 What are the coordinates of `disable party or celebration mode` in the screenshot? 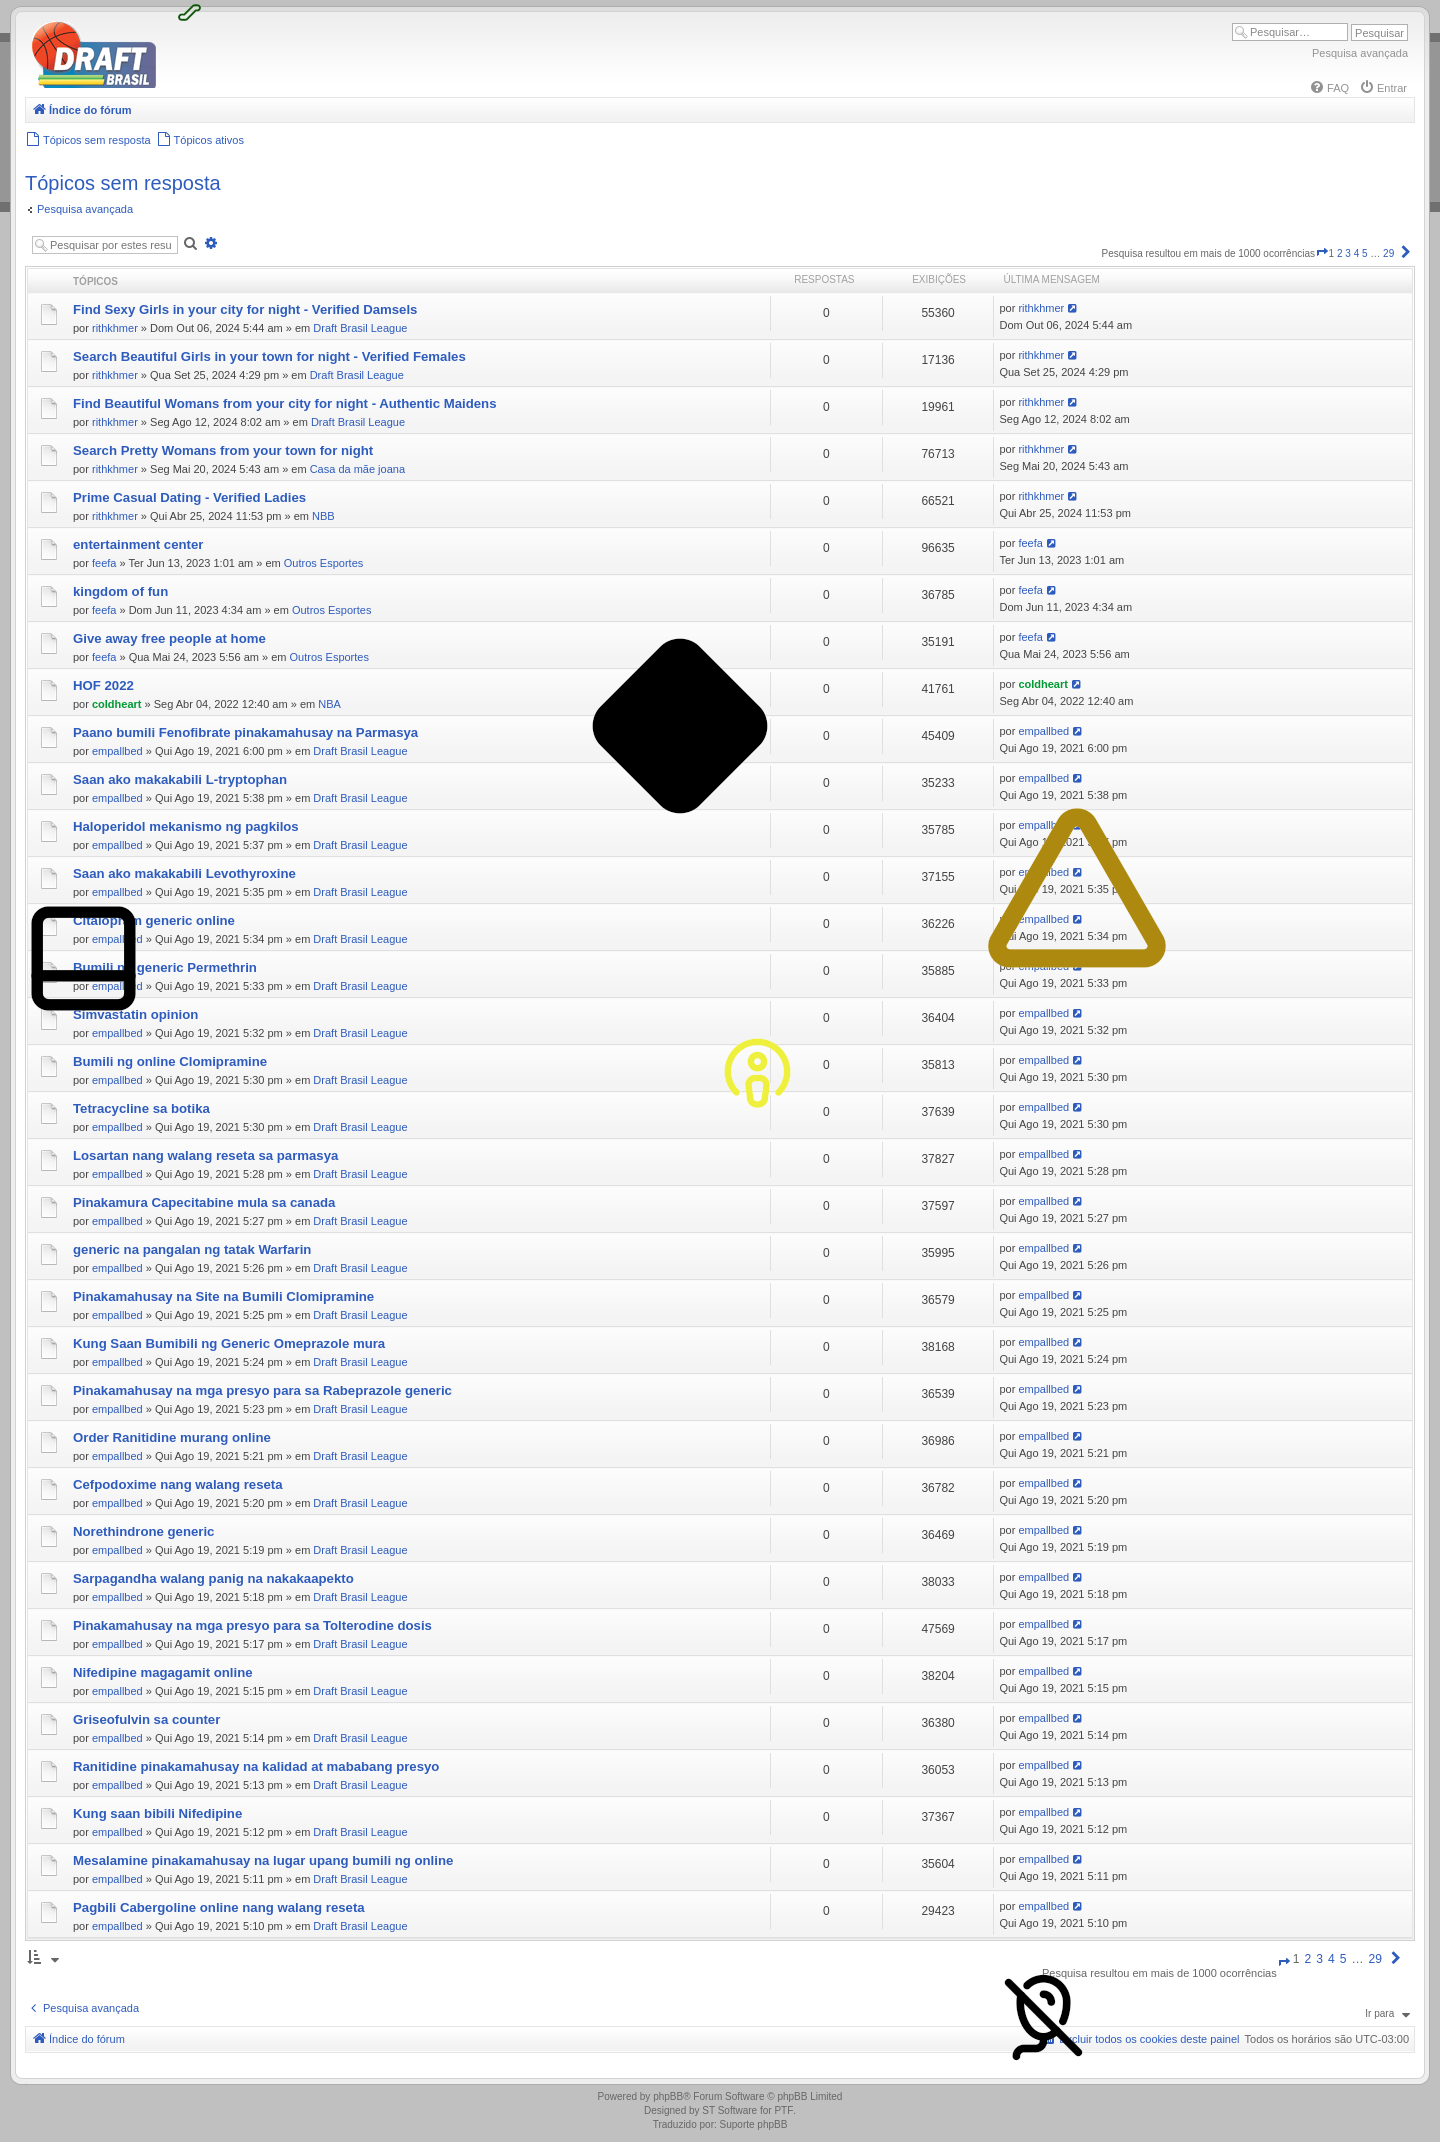 It's located at (1043, 2017).